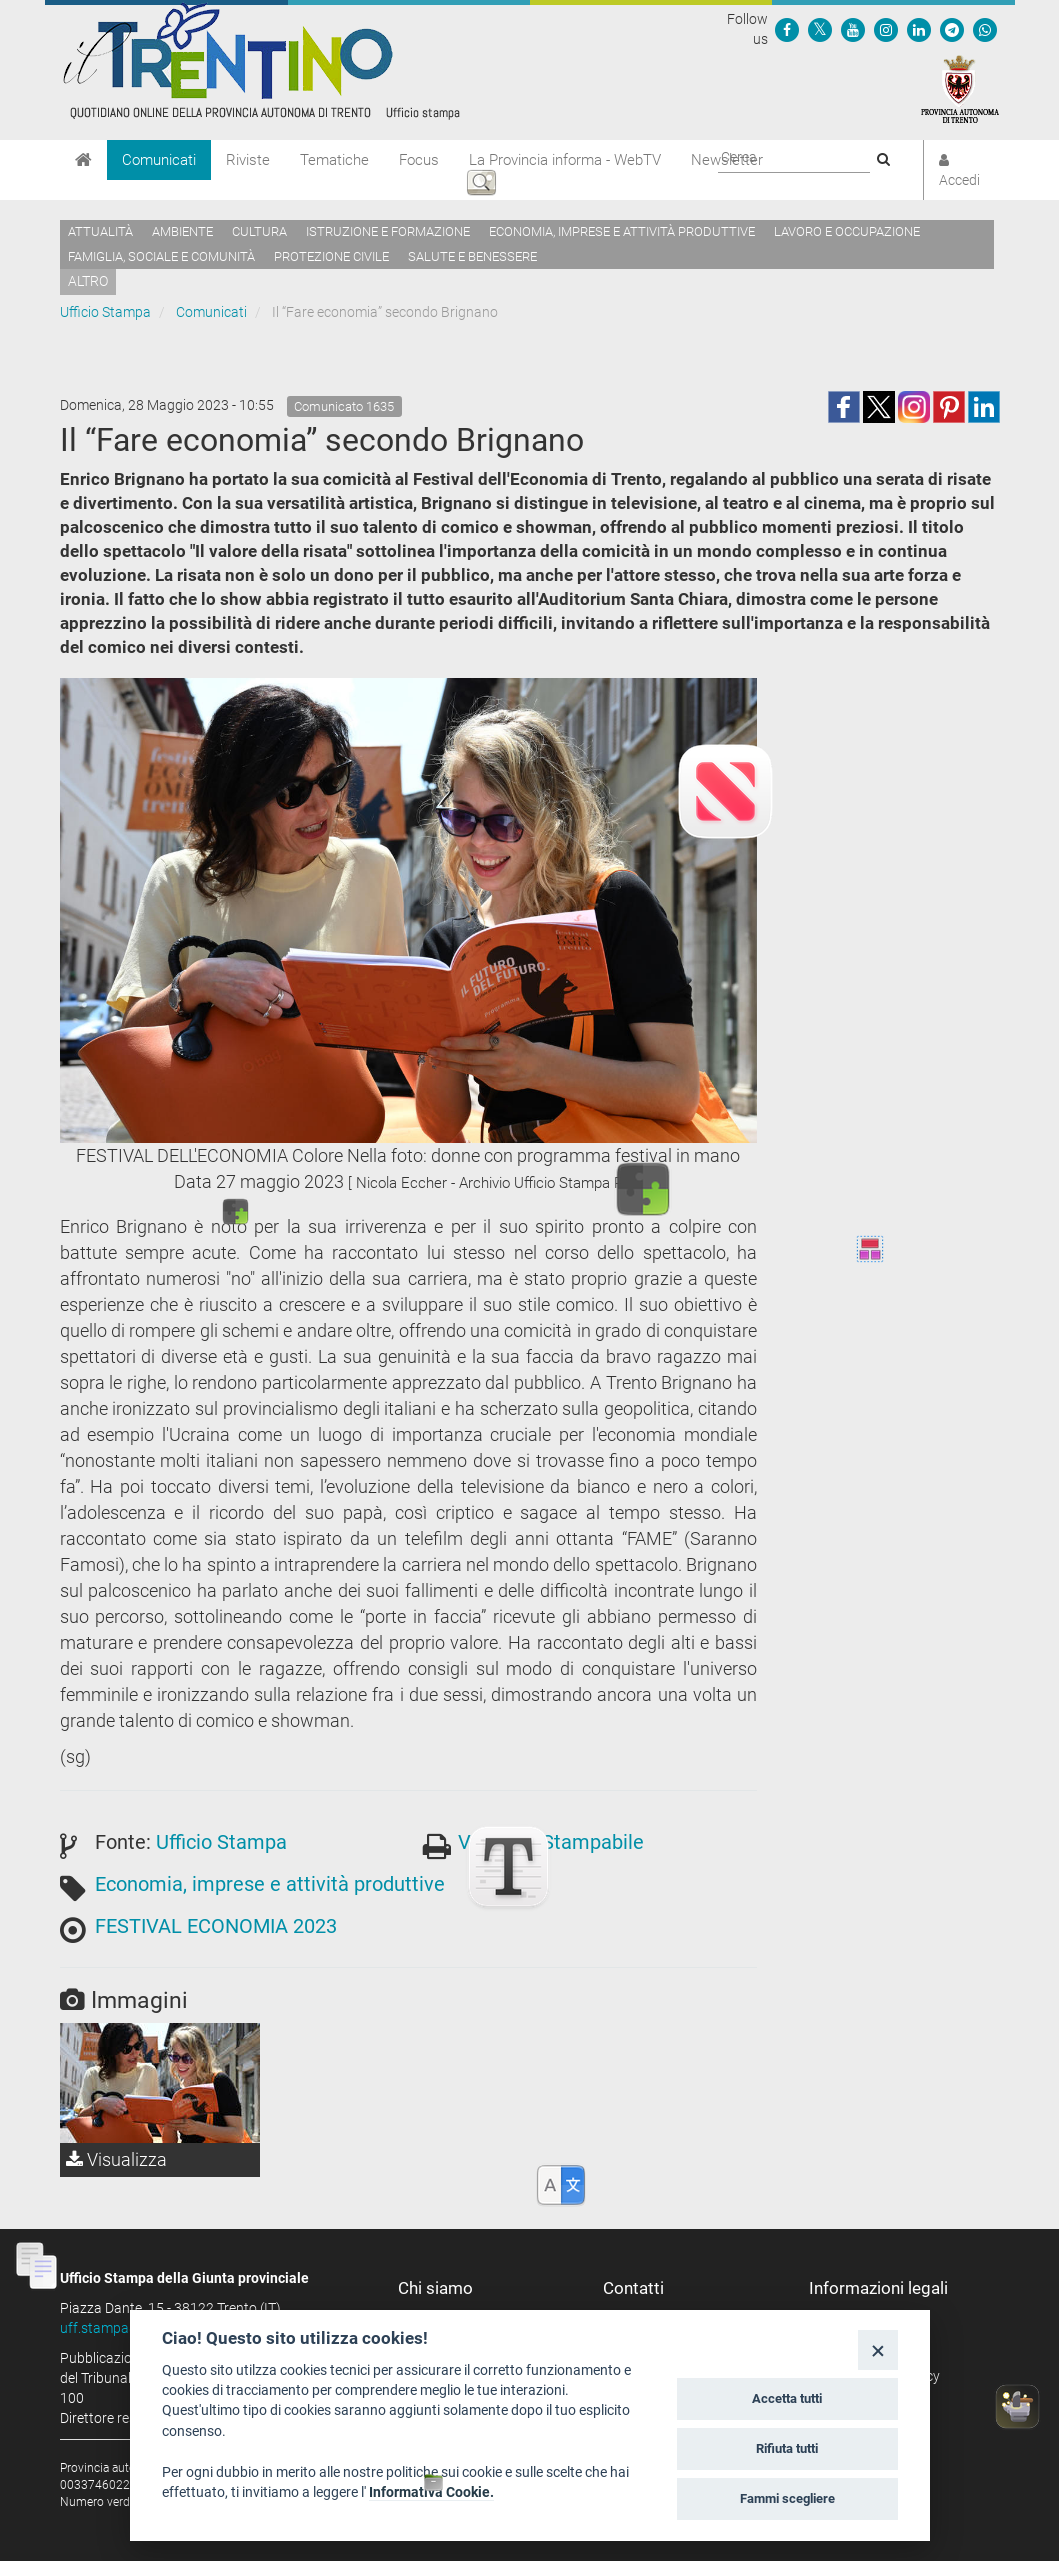 The image size is (1059, 2561). Describe the element at coordinates (508, 1866) in the screenshot. I see `open typora markdown editor` at that location.